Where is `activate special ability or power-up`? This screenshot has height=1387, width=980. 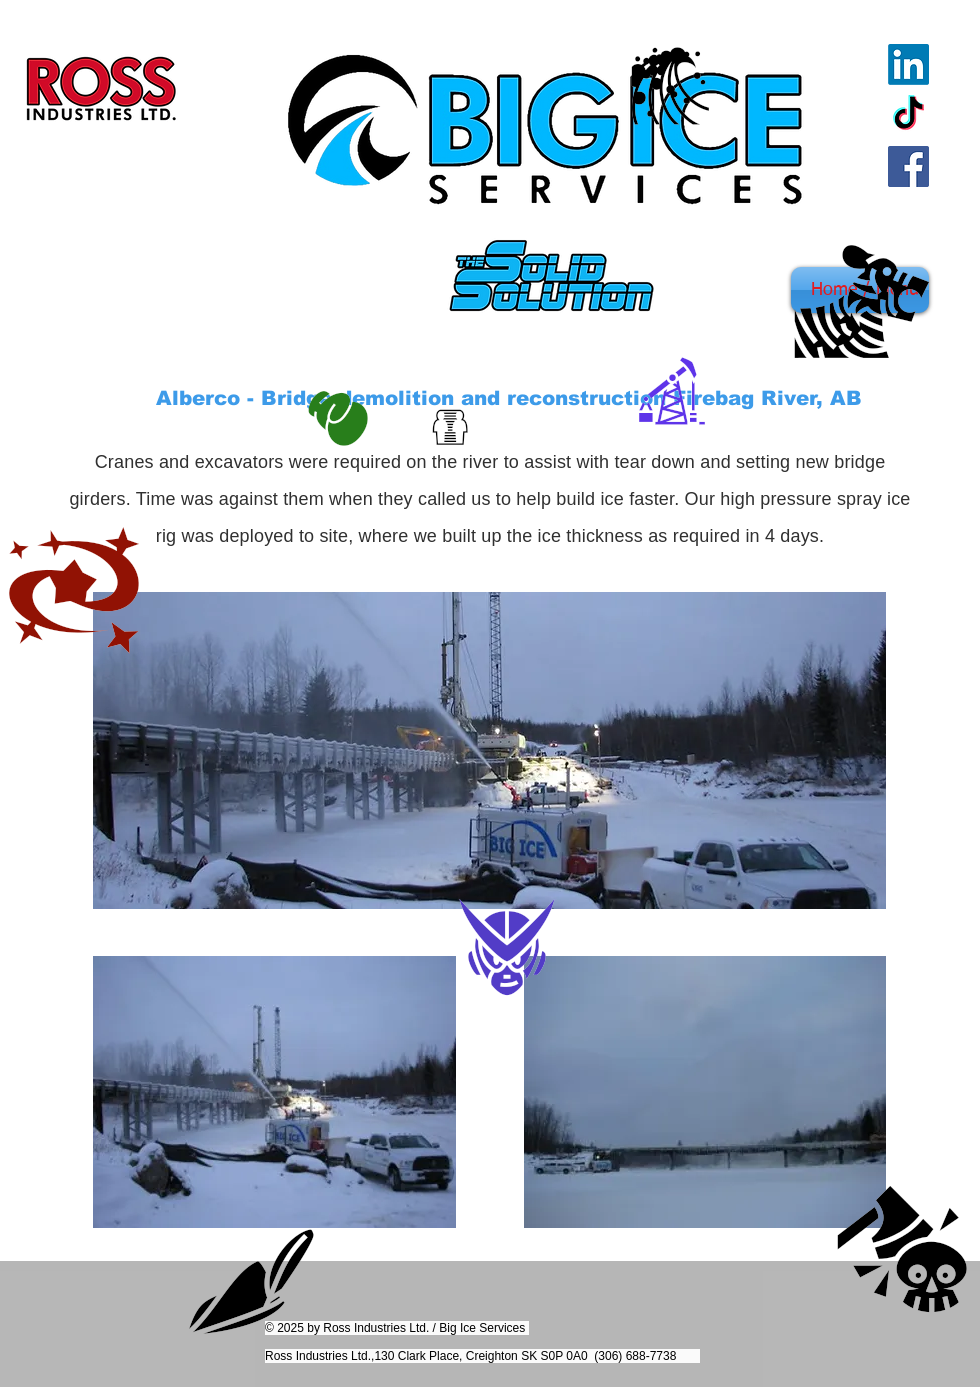
activate special ability or power-up is located at coordinates (74, 589).